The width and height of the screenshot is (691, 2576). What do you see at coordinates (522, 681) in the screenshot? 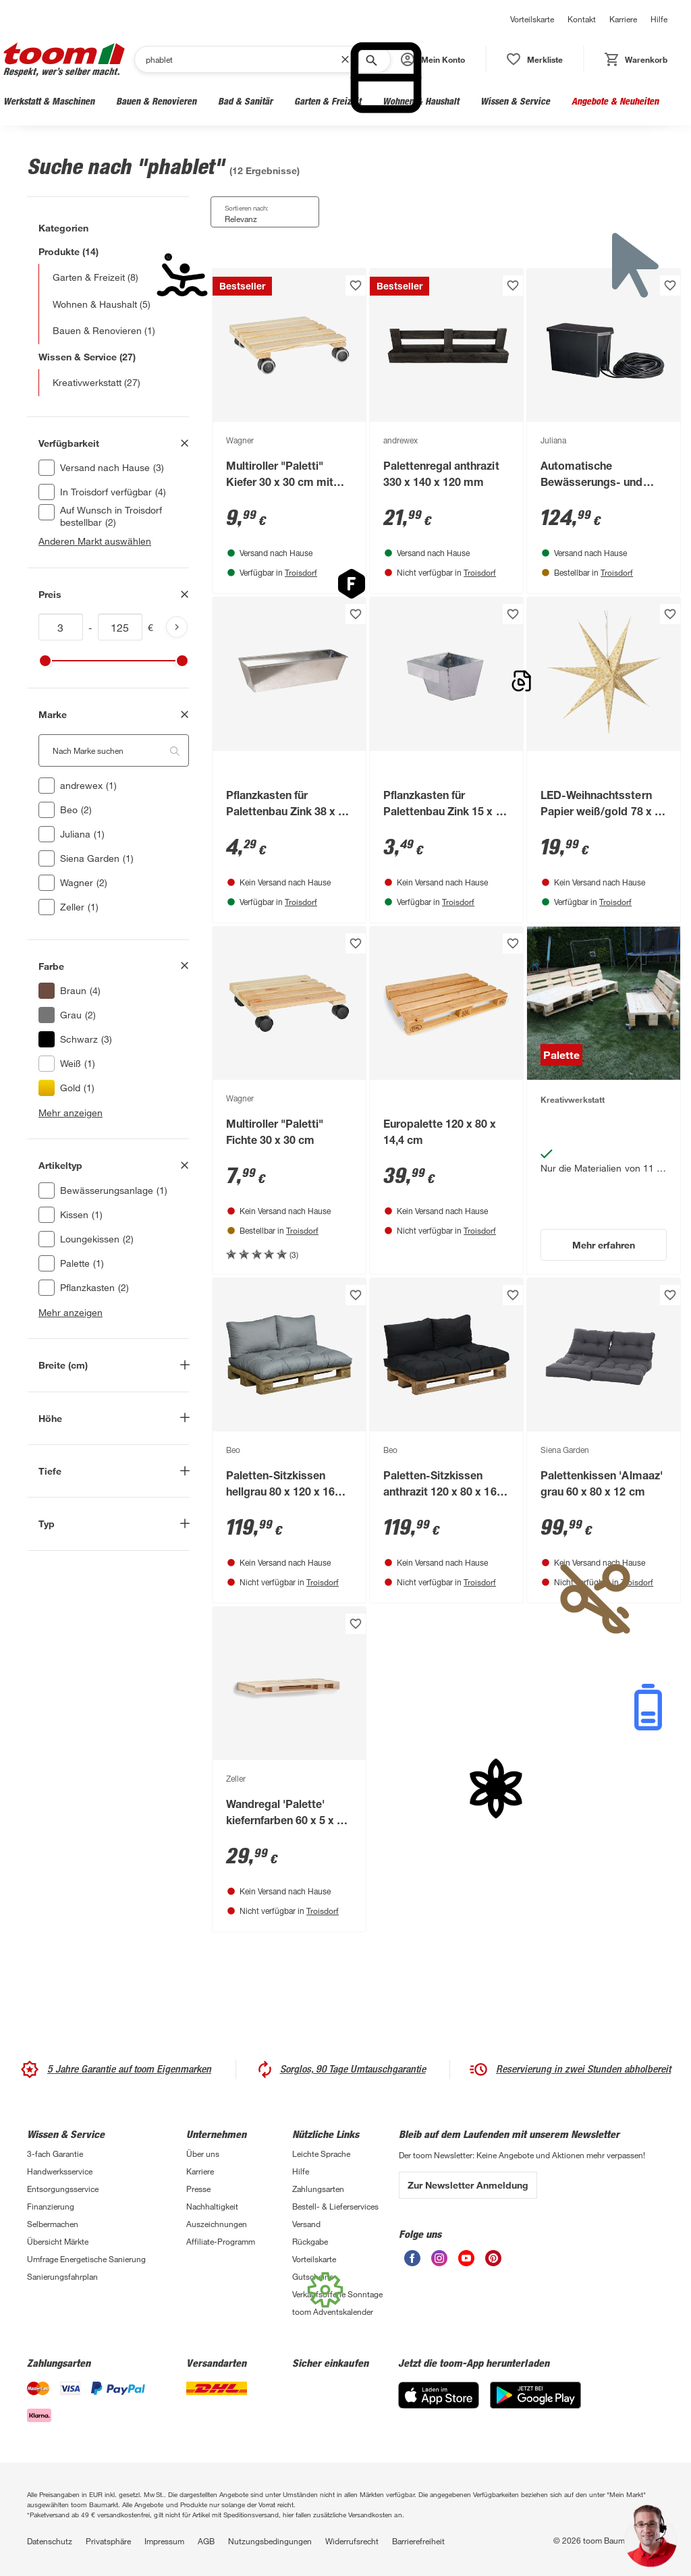
I see `view pie chart report` at bounding box center [522, 681].